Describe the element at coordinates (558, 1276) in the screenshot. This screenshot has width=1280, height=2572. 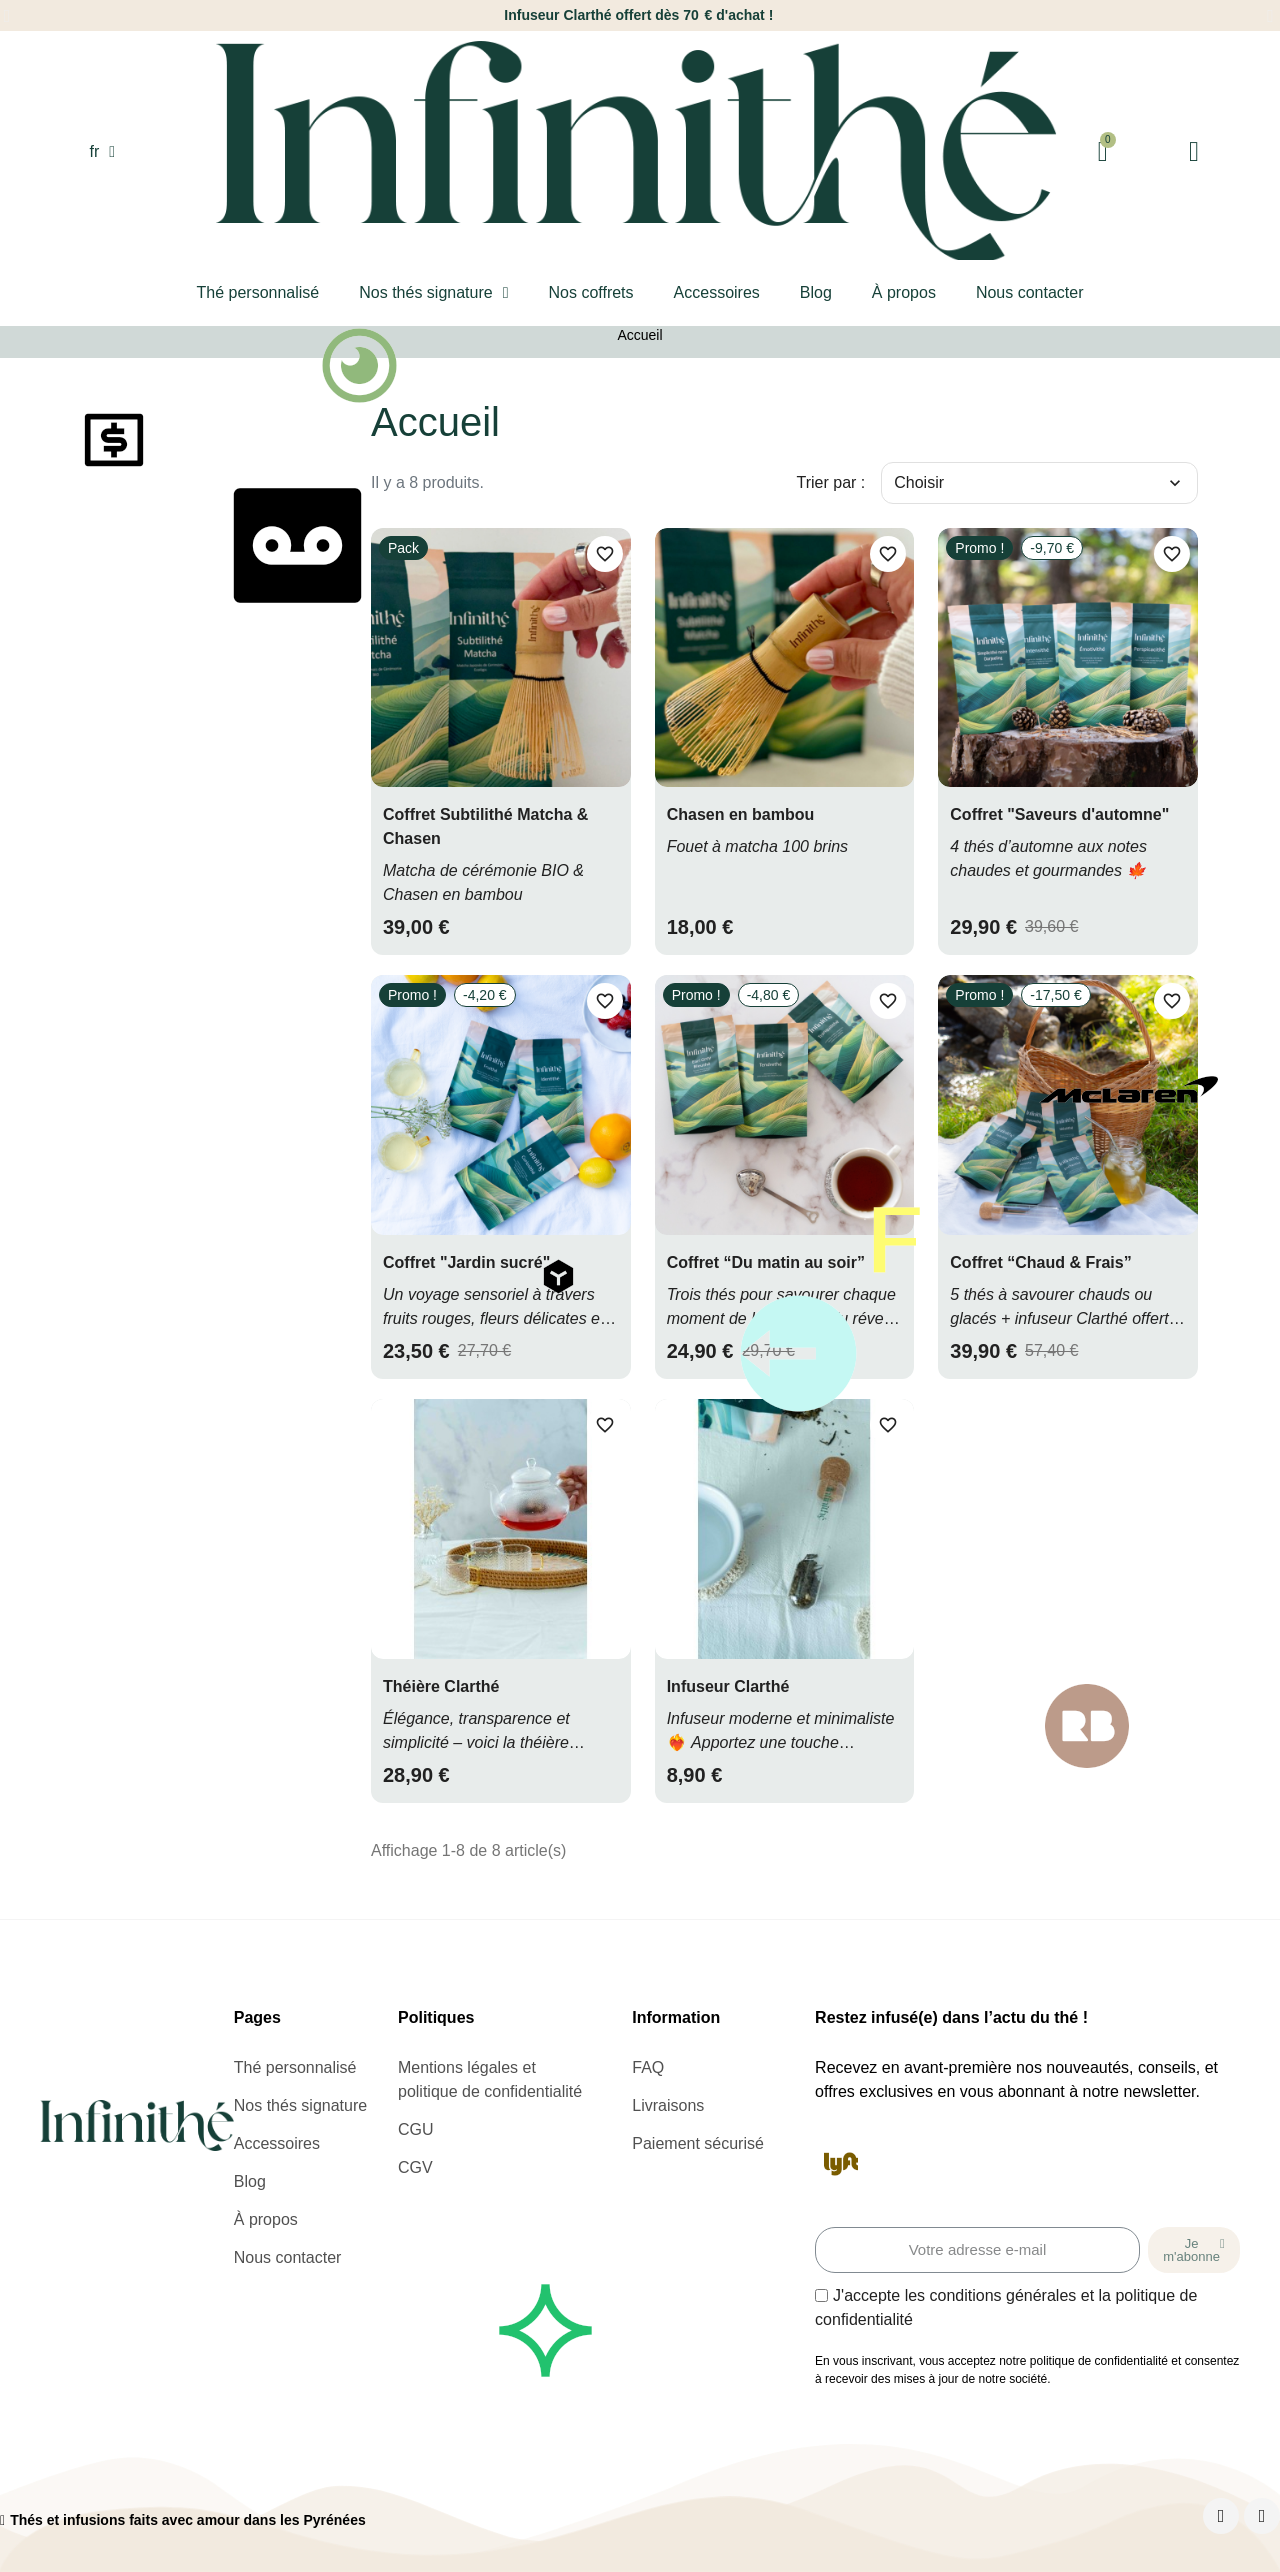
I see `Unity game engine logo` at that location.